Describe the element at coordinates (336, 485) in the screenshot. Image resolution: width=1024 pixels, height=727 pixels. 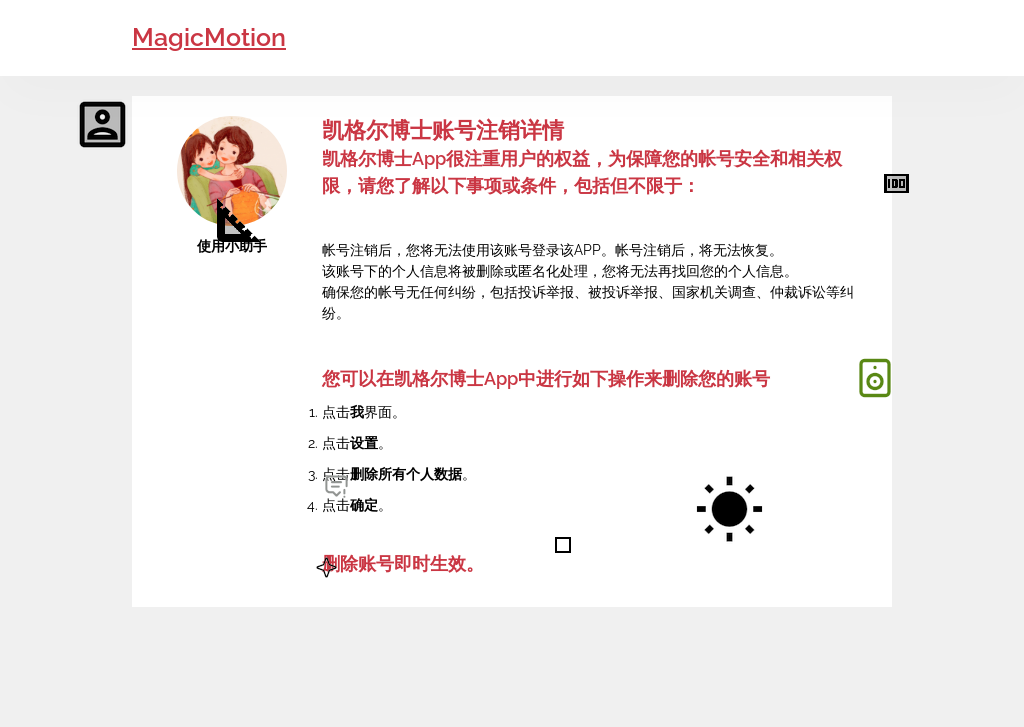
I see `message with urgent or important alert` at that location.